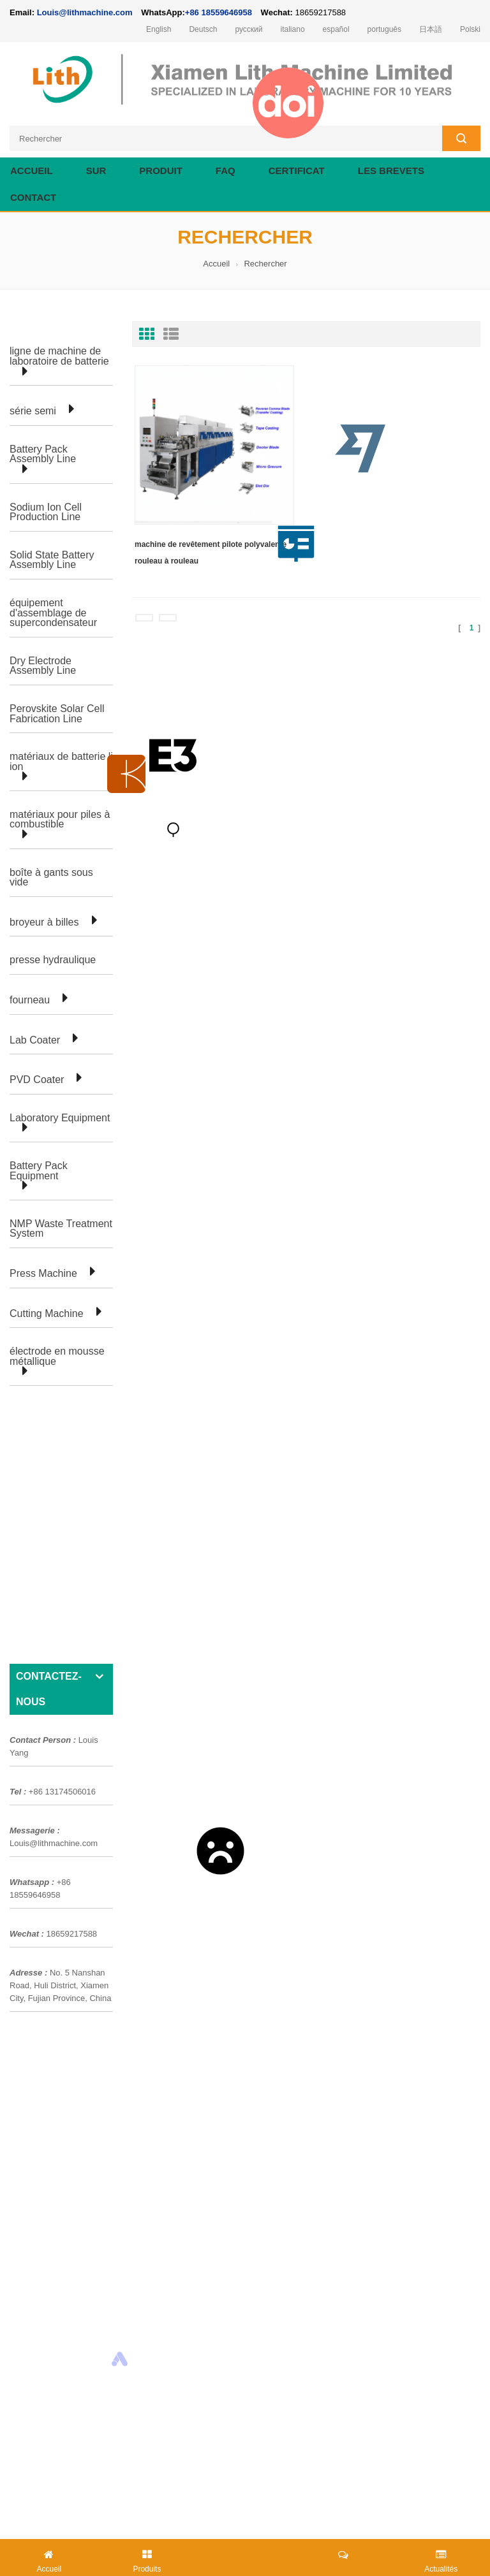  What do you see at coordinates (173, 755) in the screenshot?
I see `E3 (Electronic Entertainment Expo) logo` at bounding box center [173, 755].